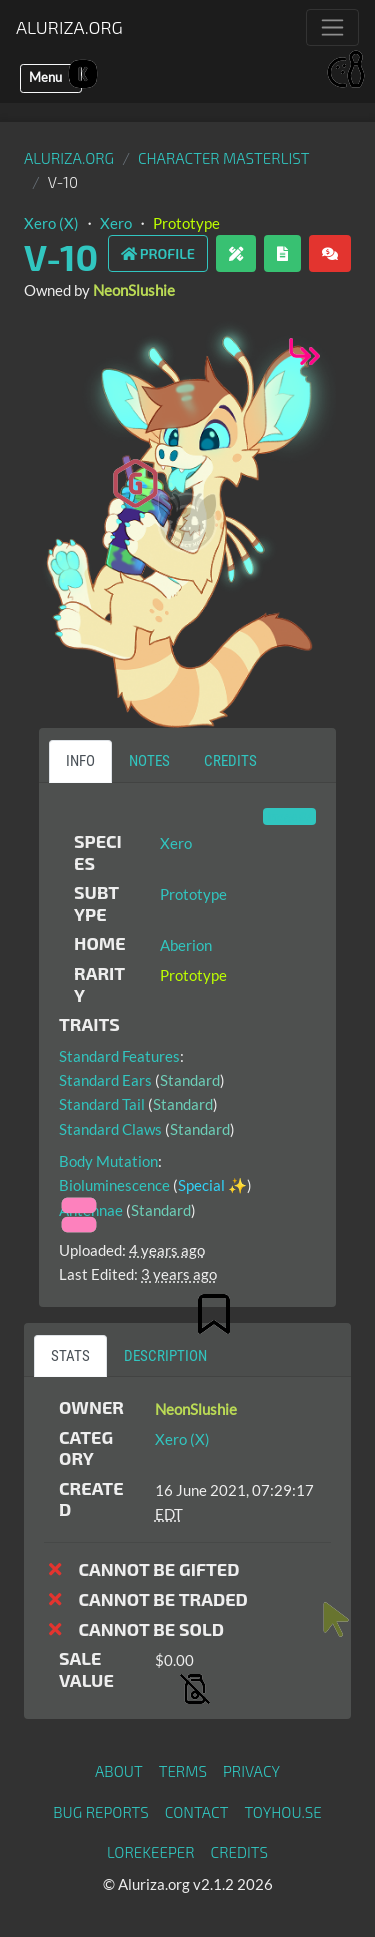  Describe the element at coordinates (334, 1619) in the screenshot. I see `cursor or pointer indicator` at that location.